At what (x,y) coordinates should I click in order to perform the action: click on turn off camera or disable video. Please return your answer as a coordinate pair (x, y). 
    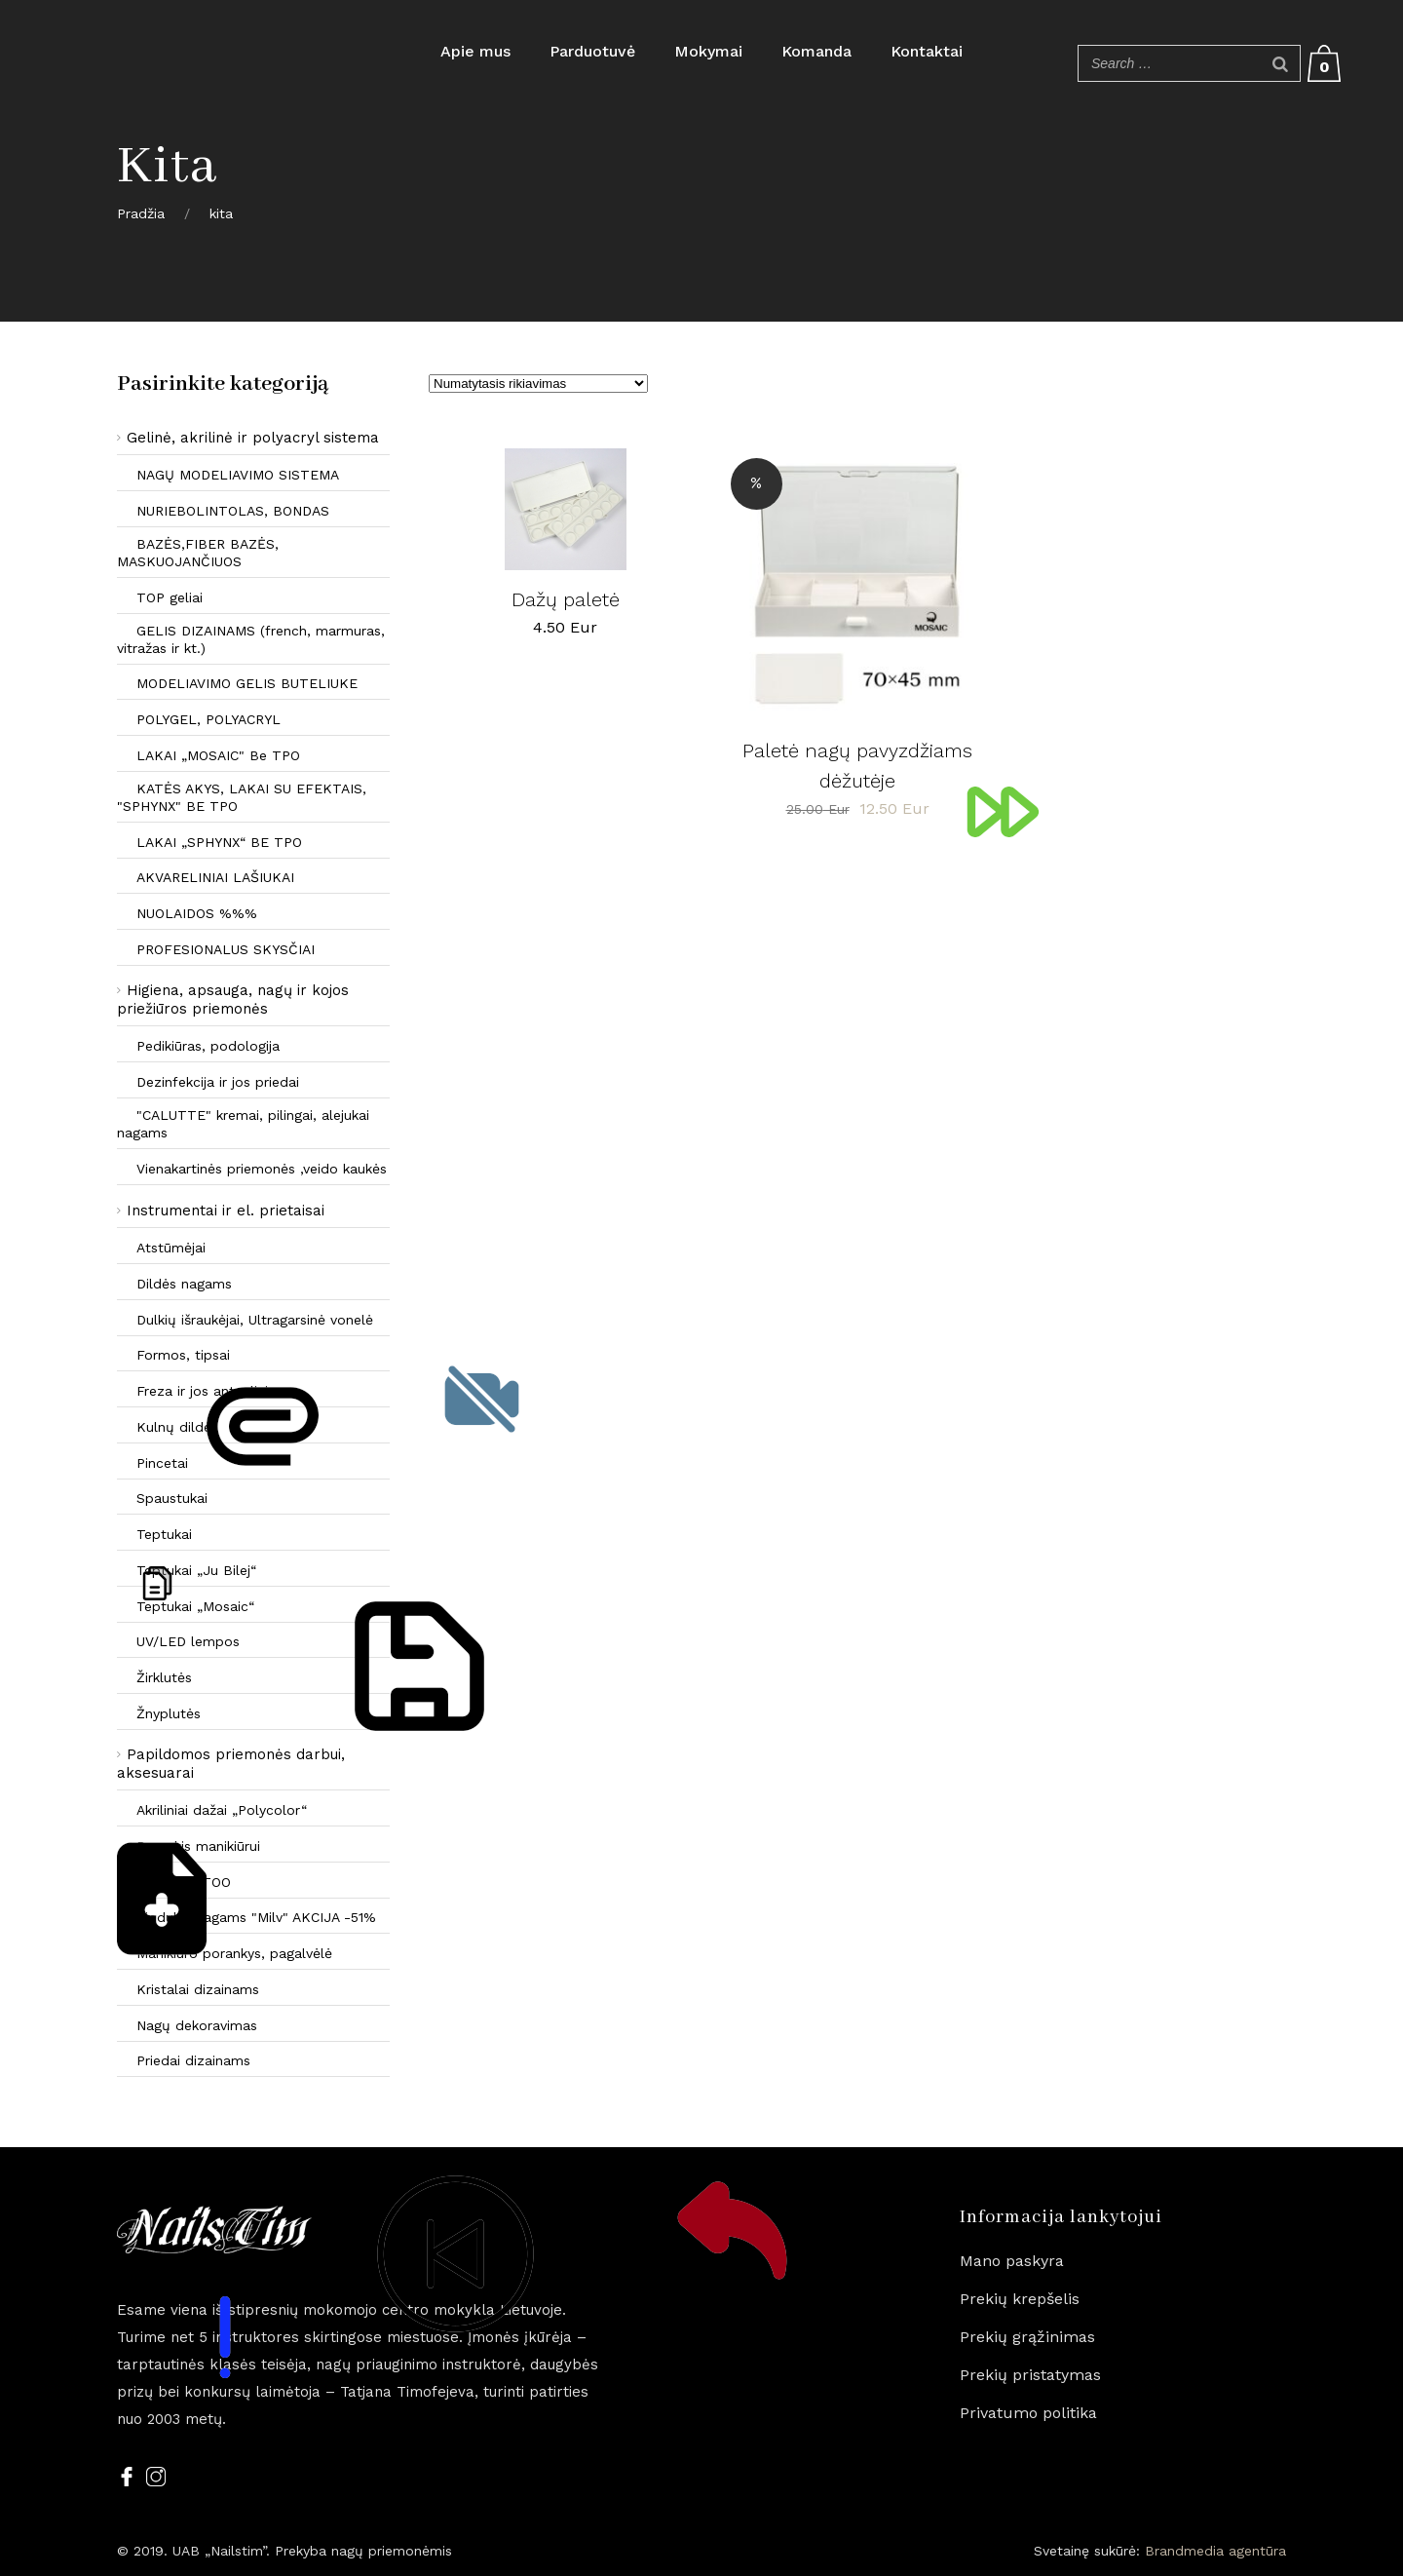
    Looking at the image, I should click on (481, 1399).